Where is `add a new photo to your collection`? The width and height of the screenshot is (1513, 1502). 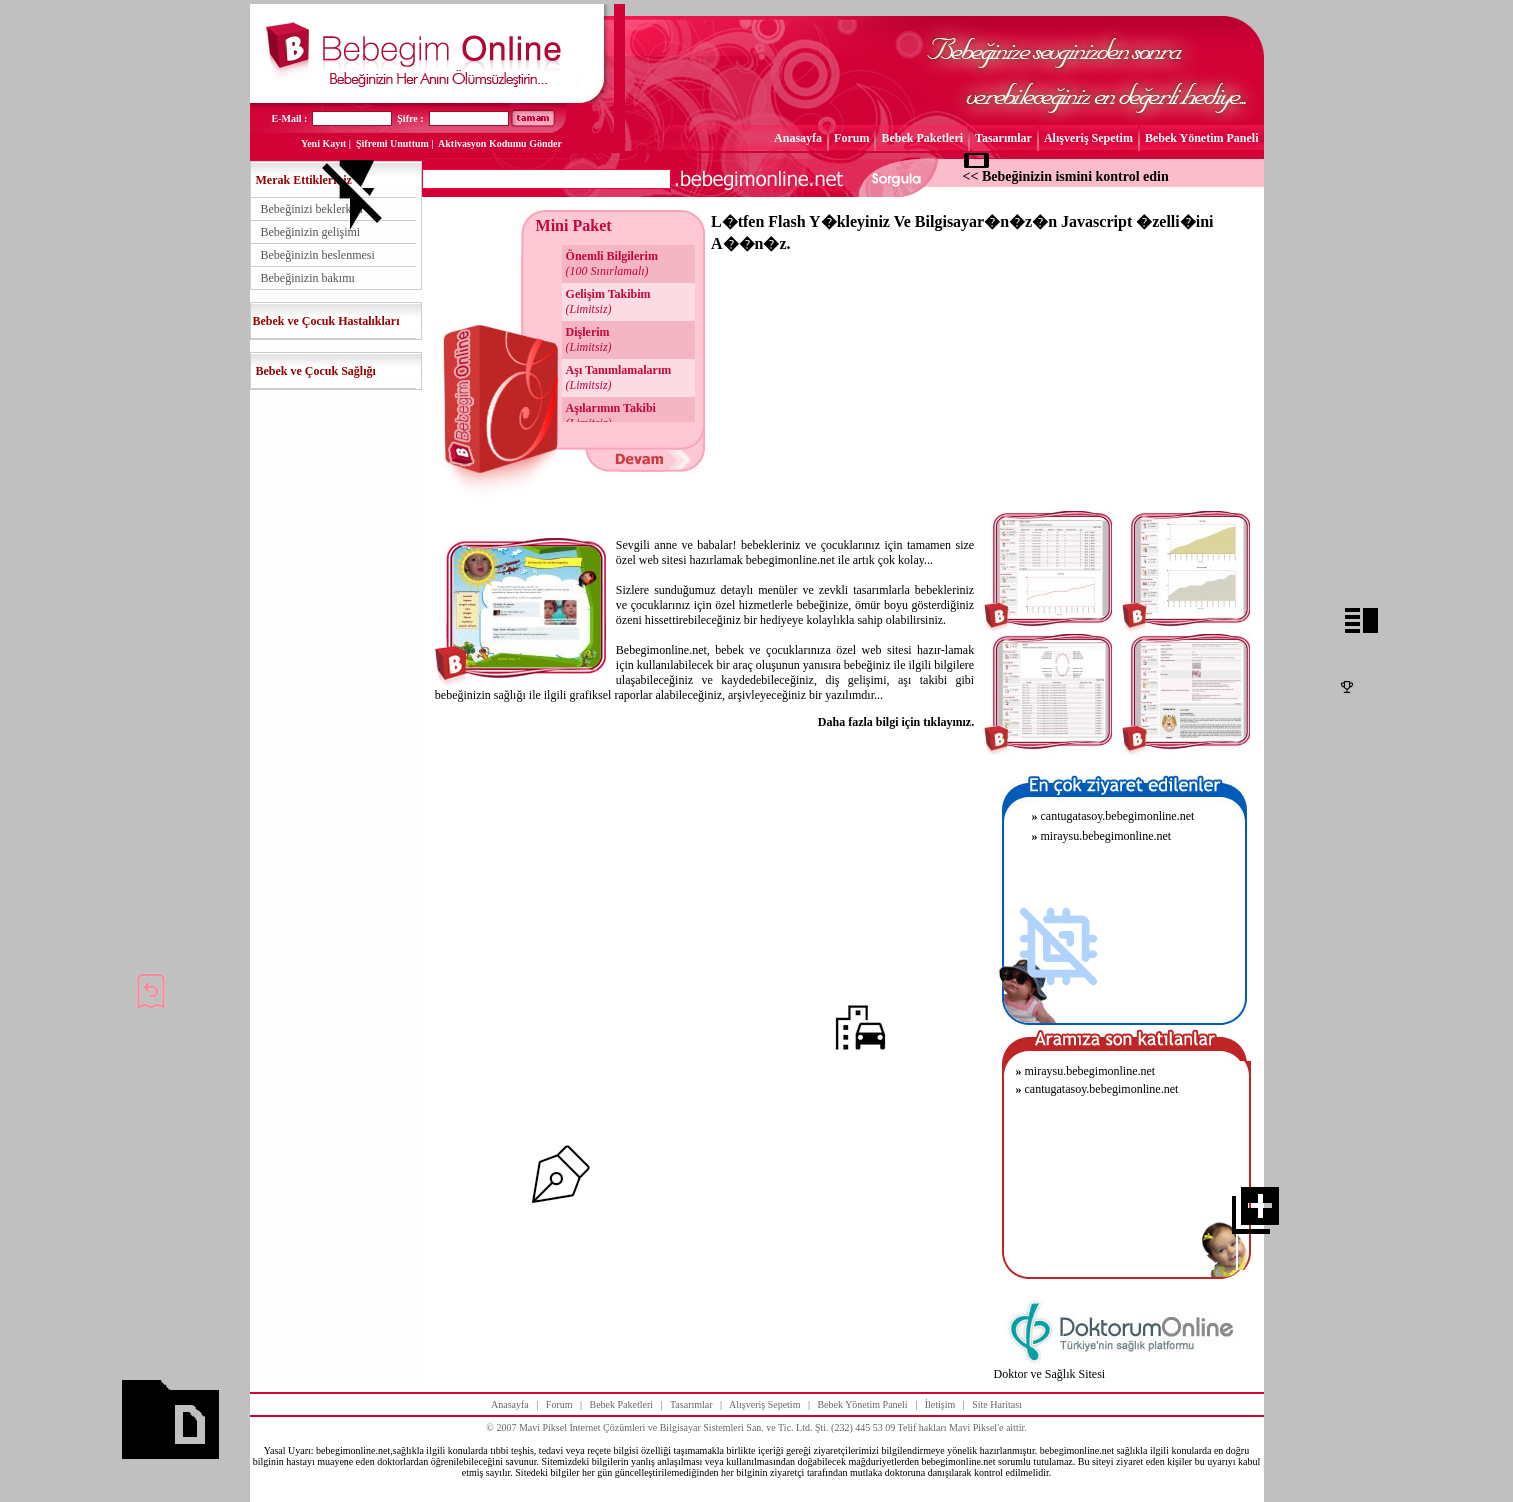
add a new photo to your collection is located at coordinates (1255, 1210).